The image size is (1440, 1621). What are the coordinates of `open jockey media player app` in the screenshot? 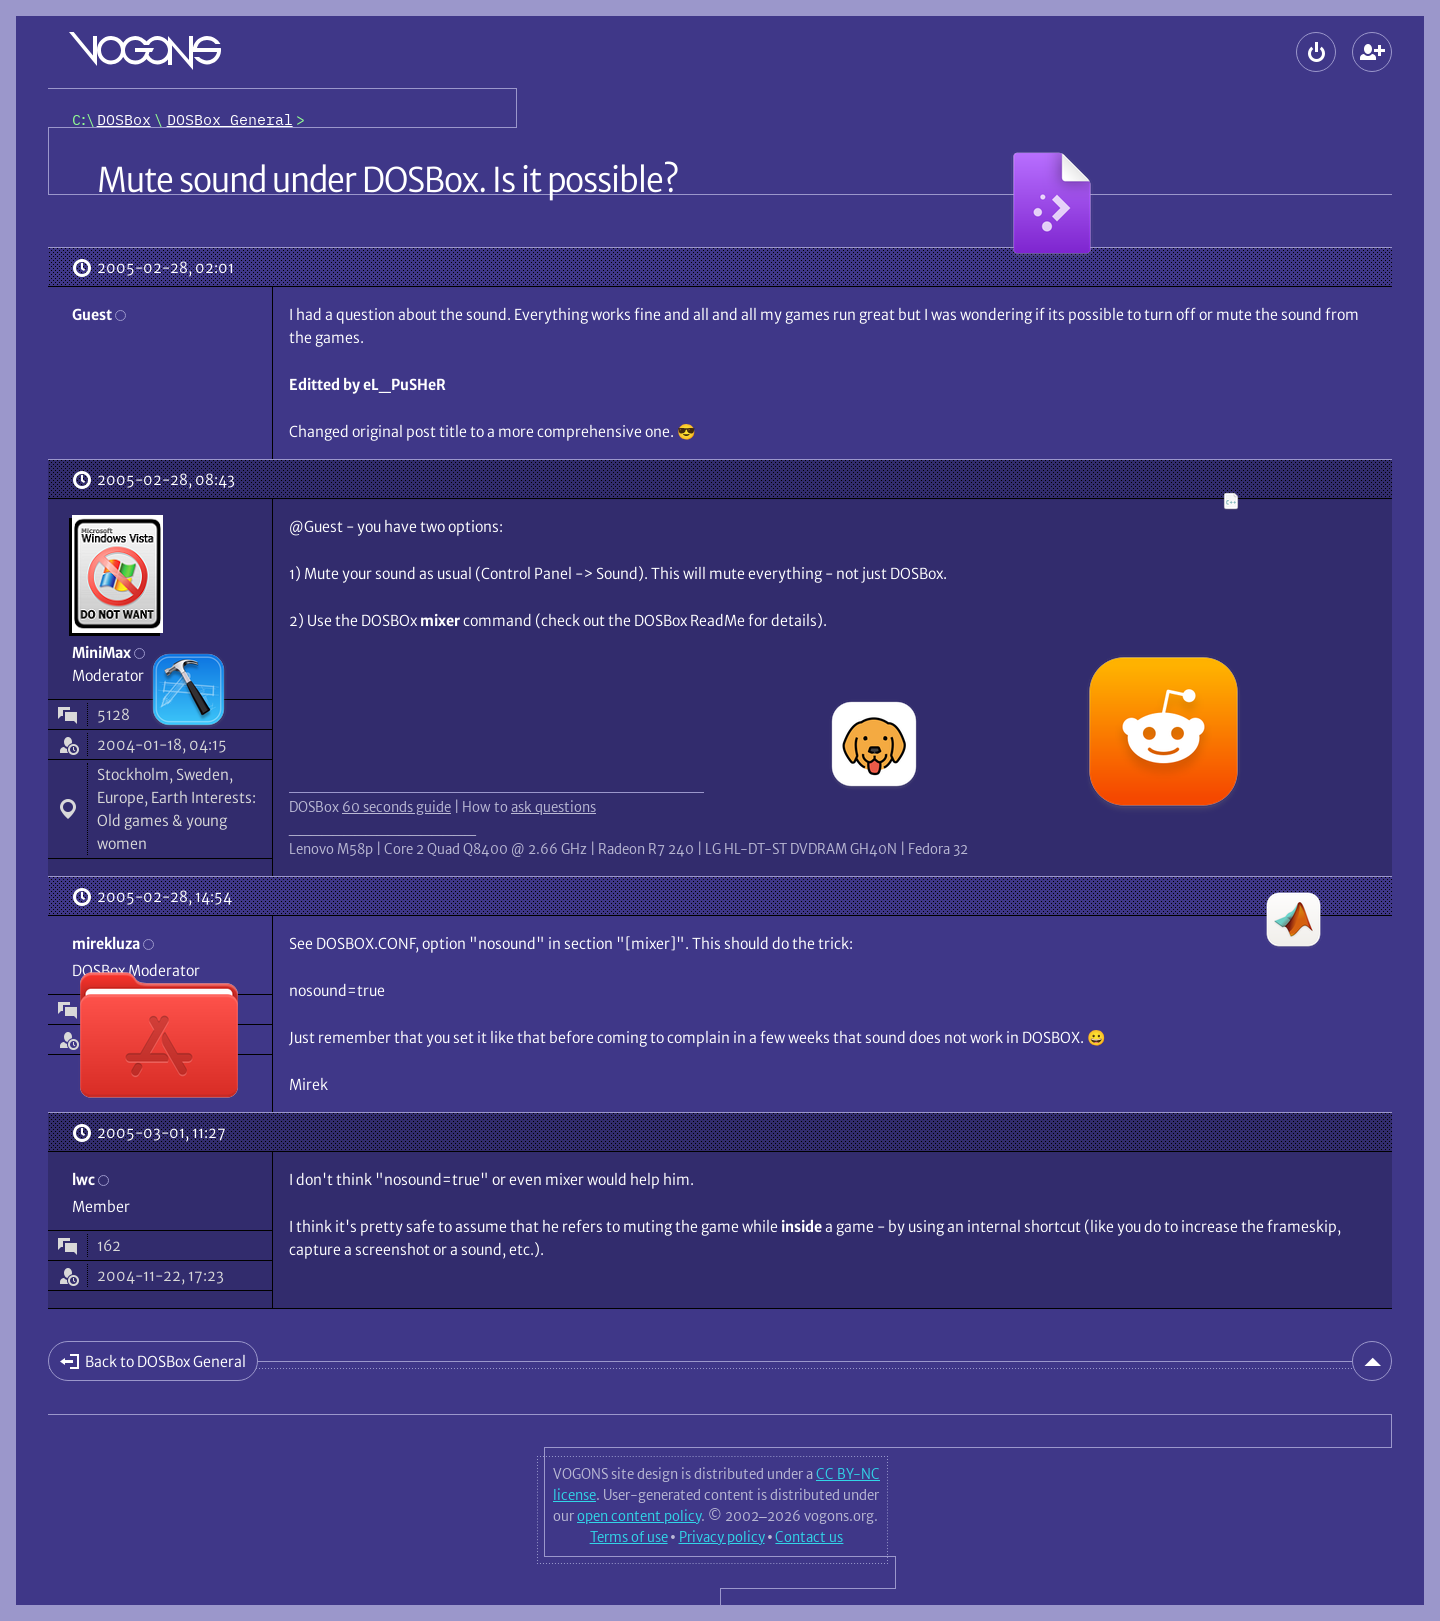 It's located at (188, 689).